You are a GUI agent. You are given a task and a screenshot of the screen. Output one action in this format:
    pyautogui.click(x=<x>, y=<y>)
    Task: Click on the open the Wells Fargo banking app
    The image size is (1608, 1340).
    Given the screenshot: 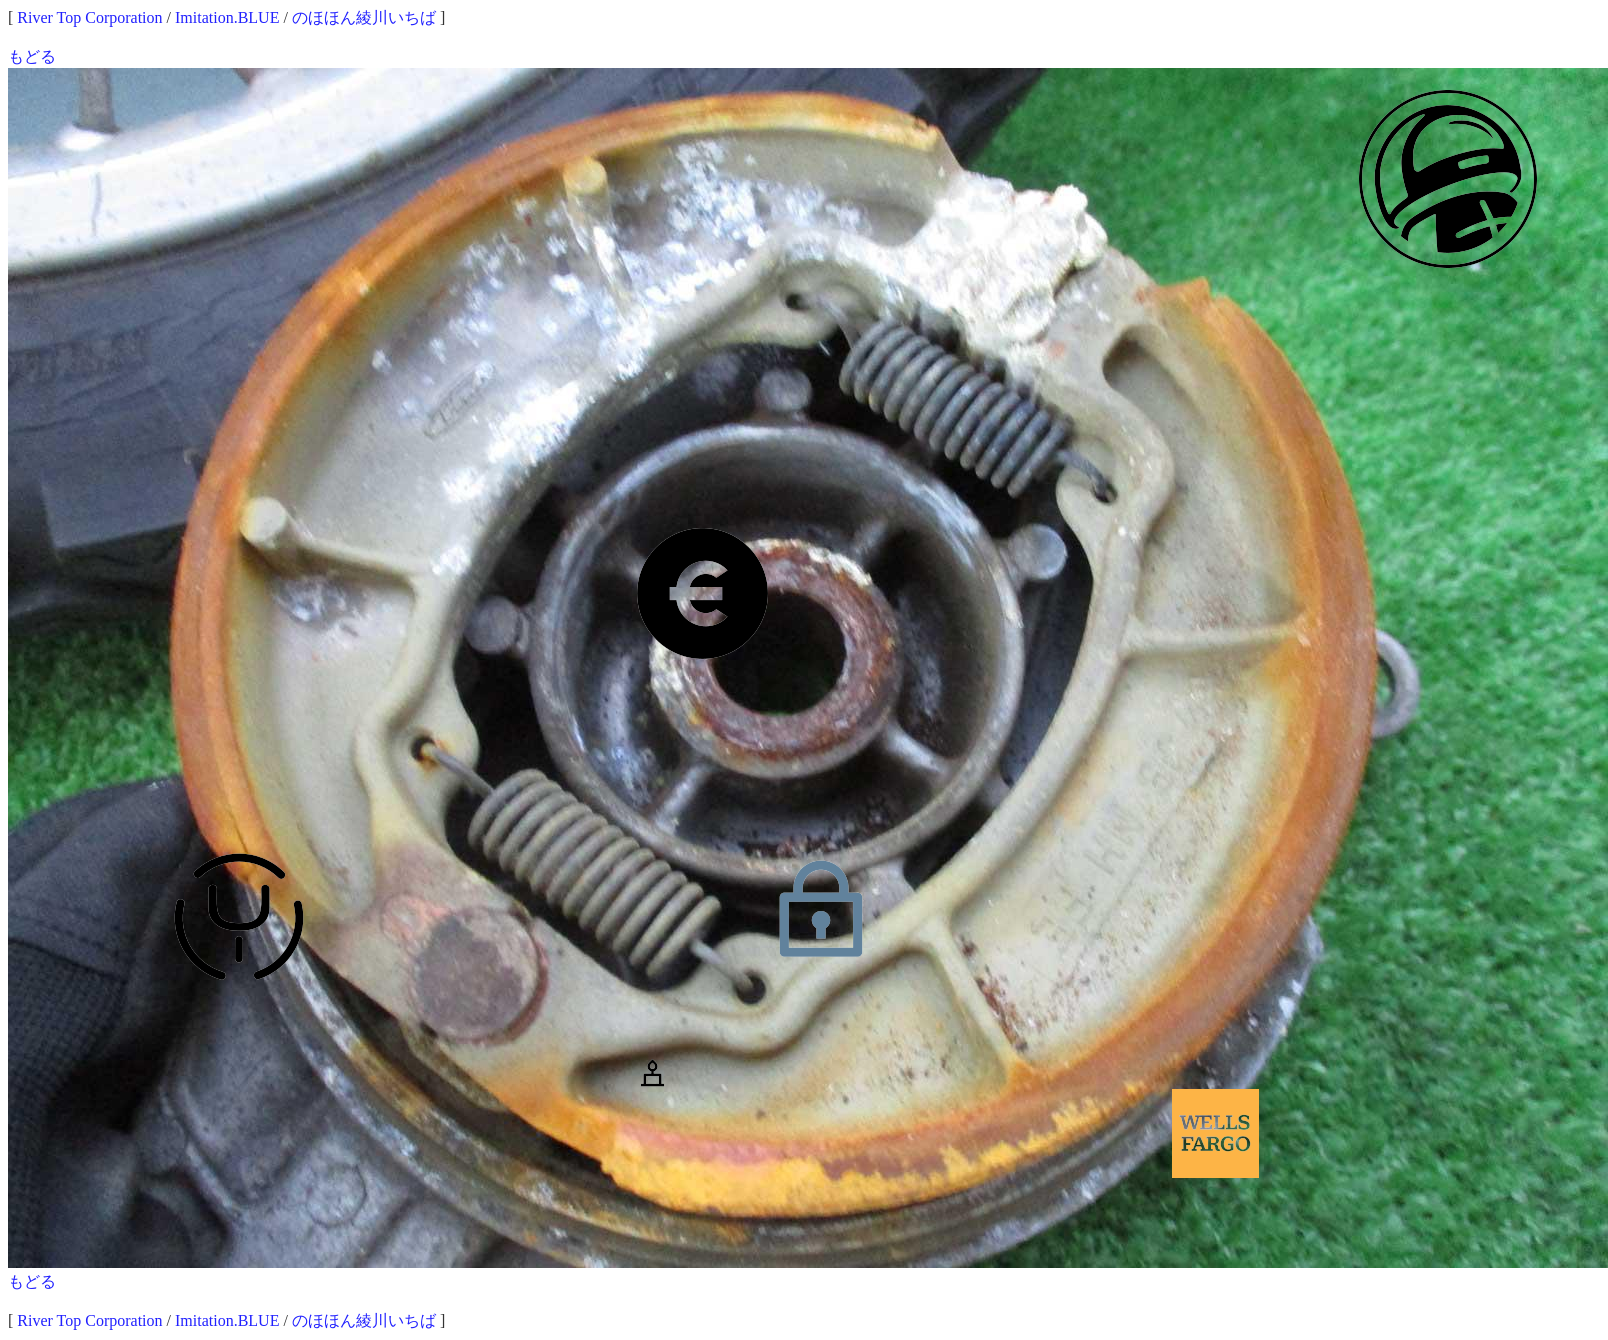 What is the action you would take?
    pyautogui.click(x=1215, y=1133)
    